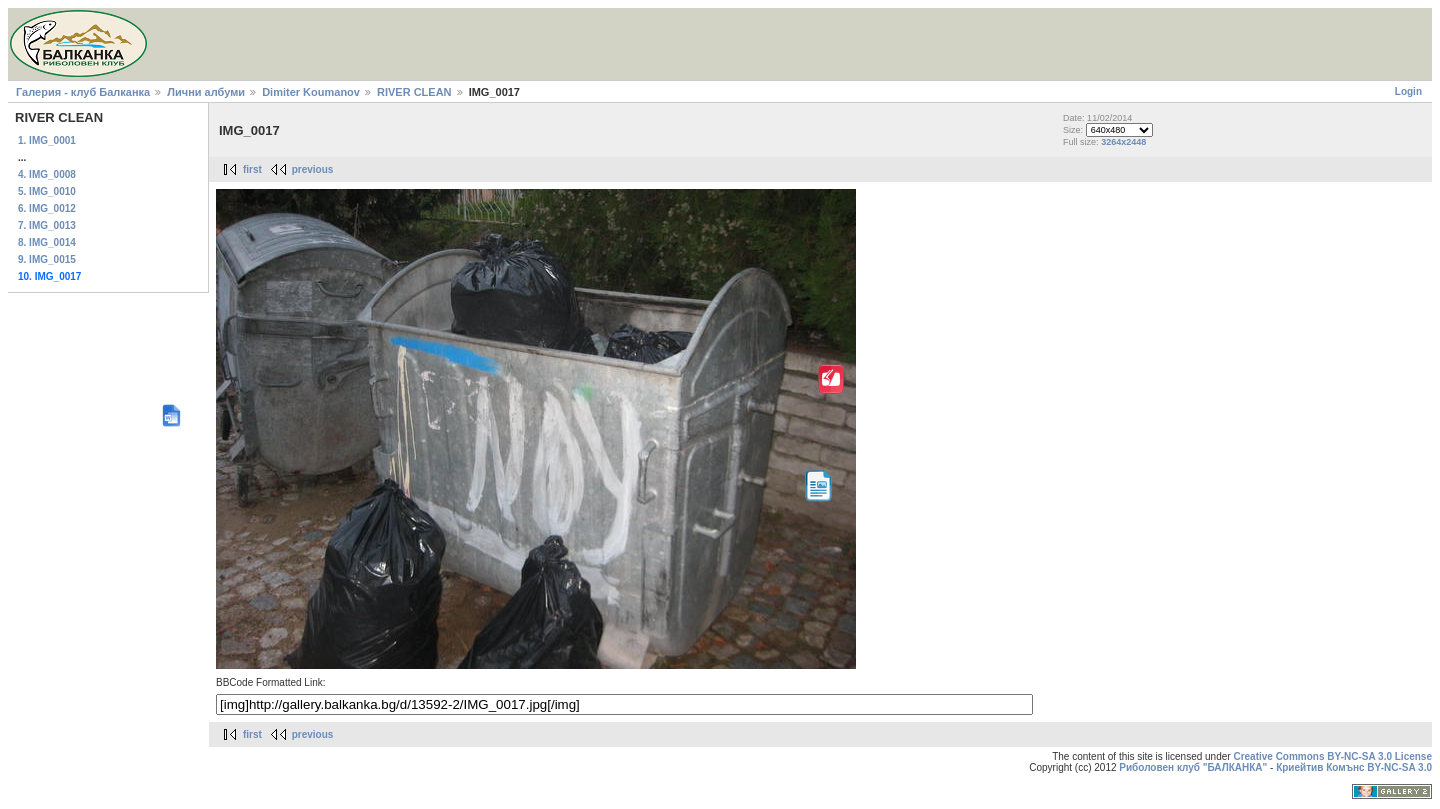 The width and height of the screenshot is (1440, 809). I want to click on open a microsoft word document, so click(171, 415).